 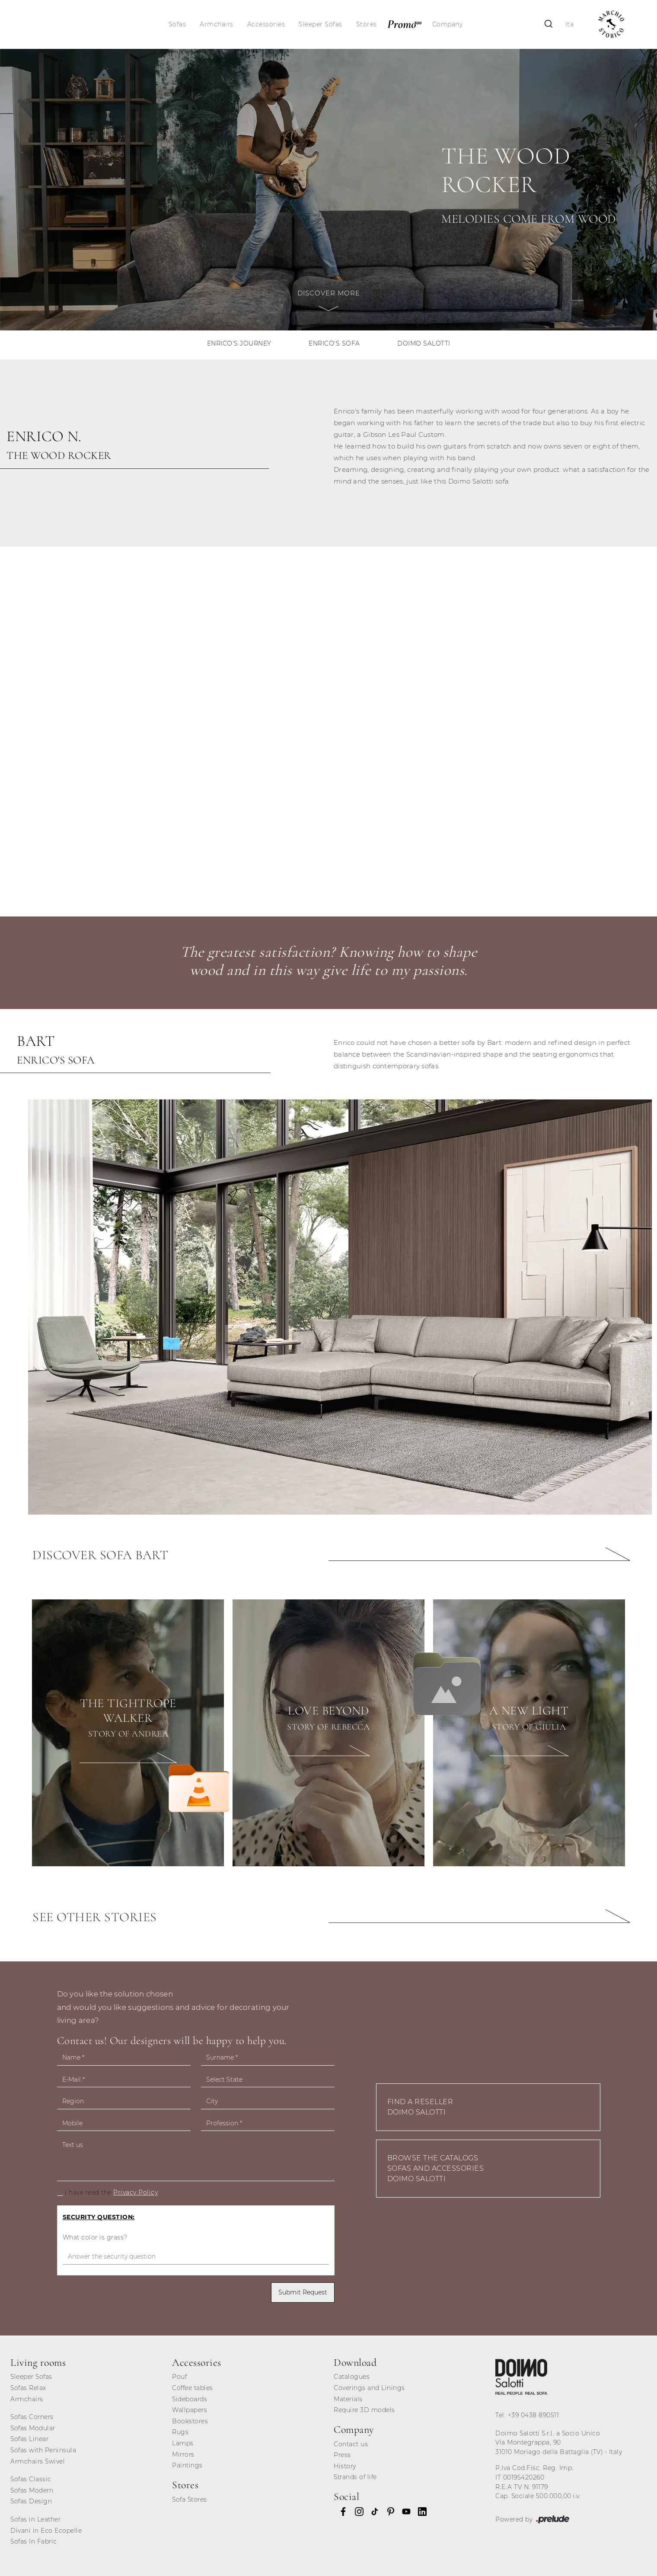 I want to click on open your pictures folder, so click(x=447, y=1684).